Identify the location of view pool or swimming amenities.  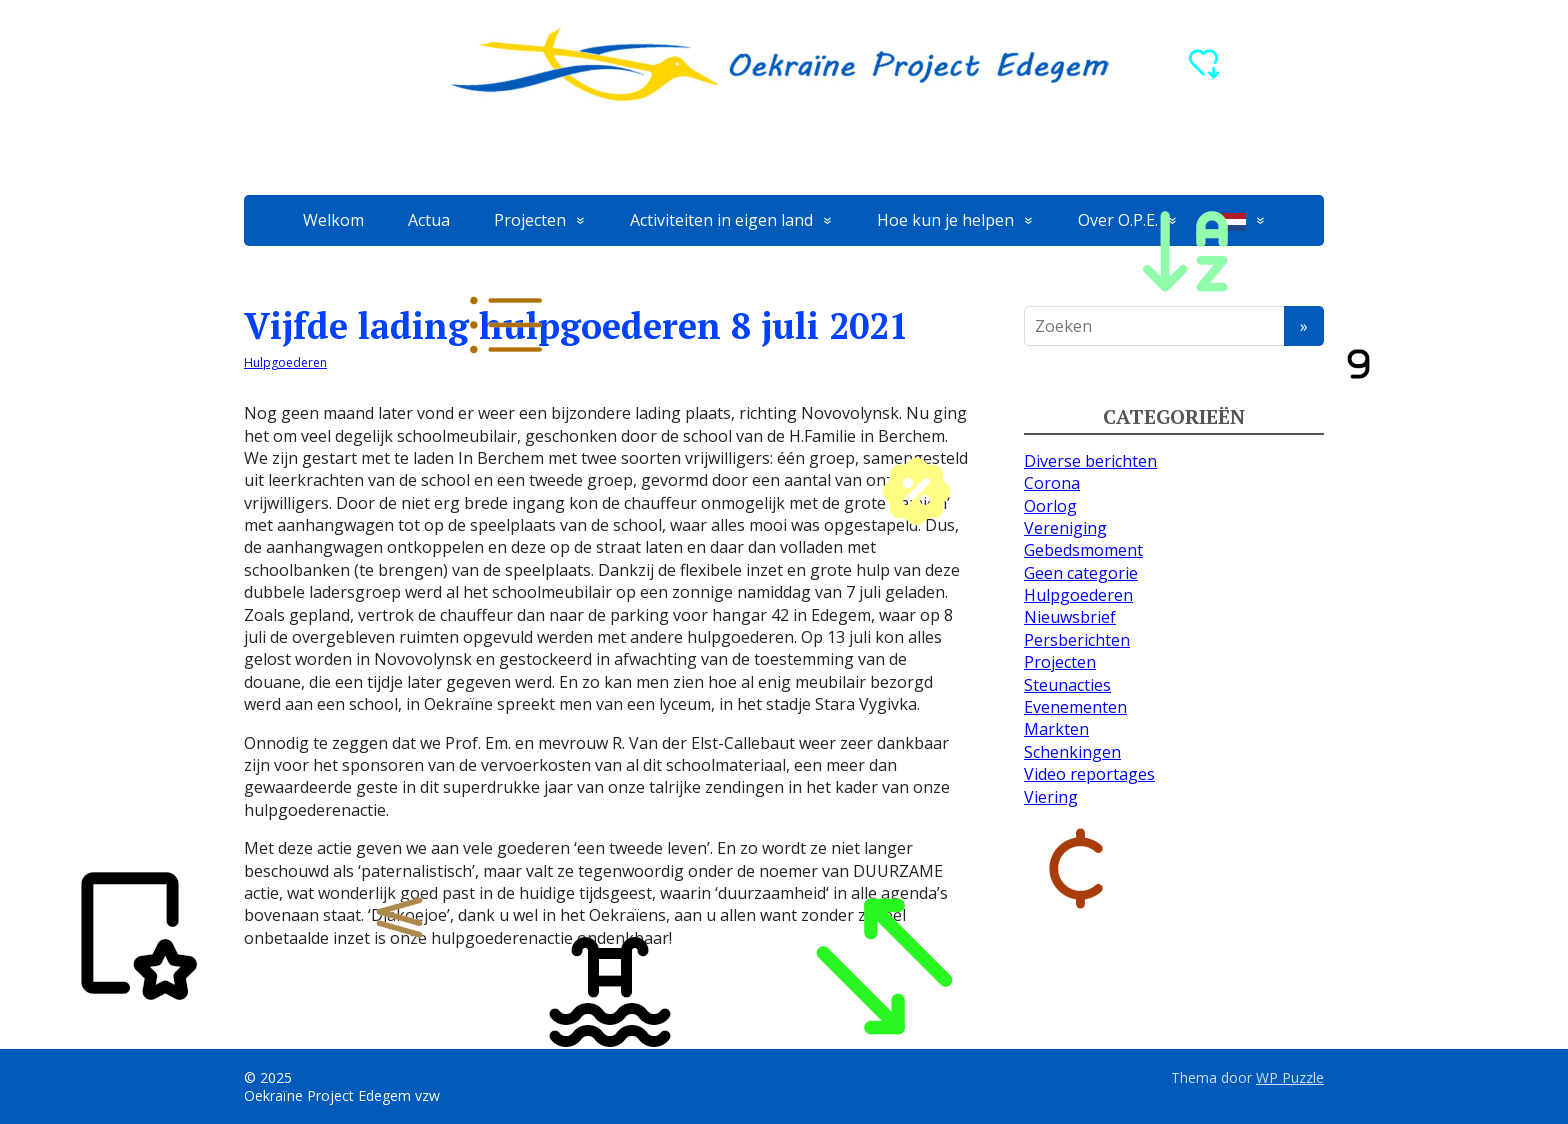
(610, 992).